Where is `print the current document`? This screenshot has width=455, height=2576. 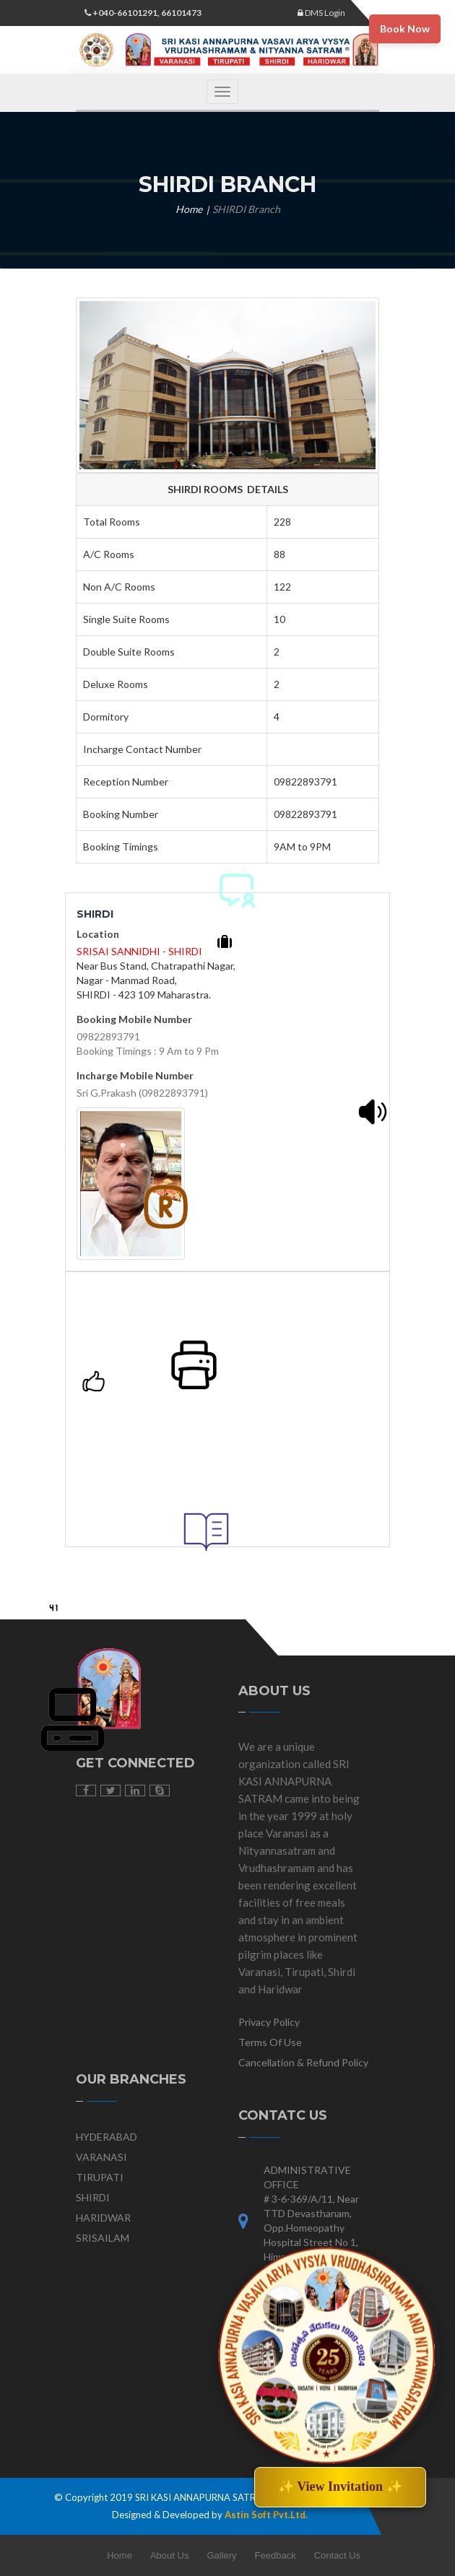
print the current document is located at coordinates (194, 1365).